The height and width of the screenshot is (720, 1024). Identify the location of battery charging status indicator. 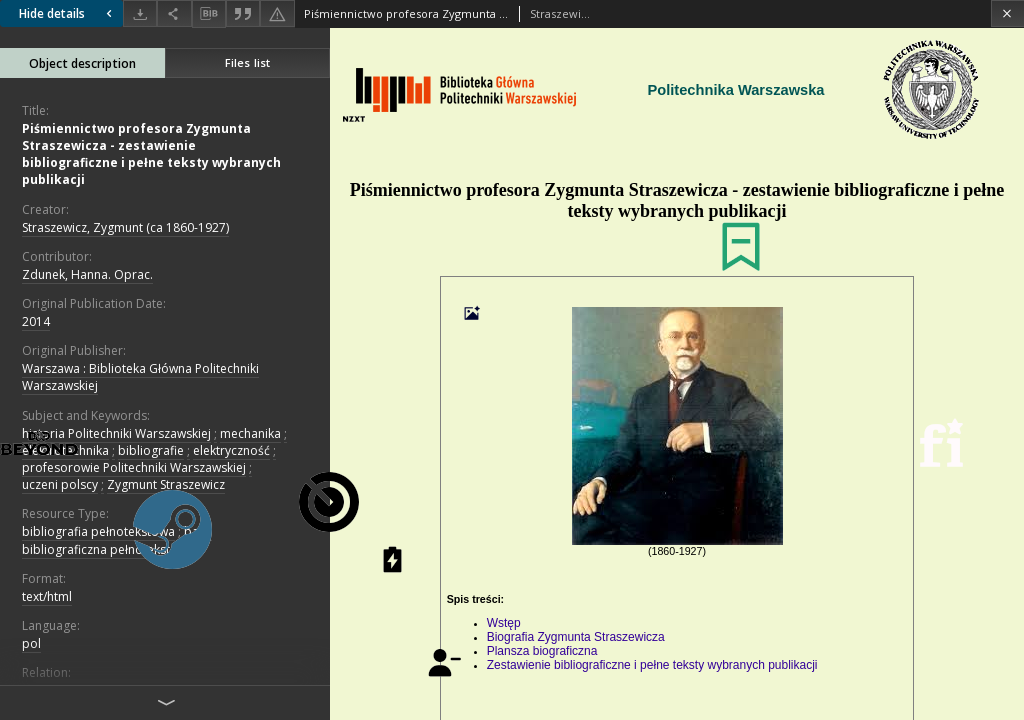
(392, 559).